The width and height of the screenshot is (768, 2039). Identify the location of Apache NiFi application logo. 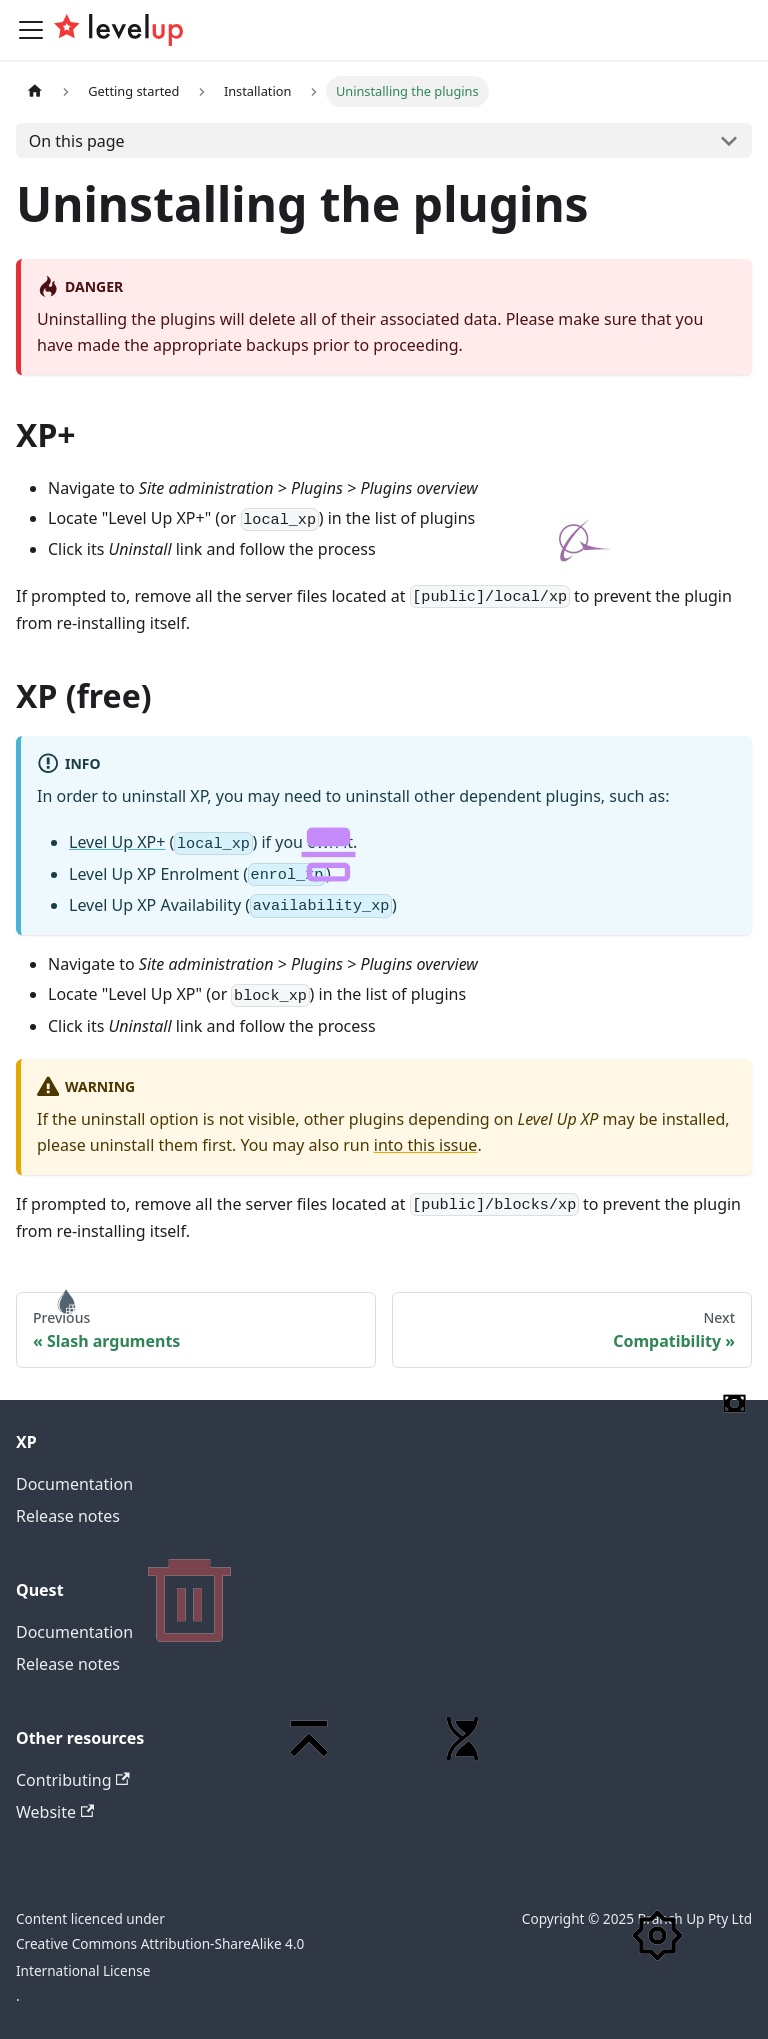
(66, 1301).